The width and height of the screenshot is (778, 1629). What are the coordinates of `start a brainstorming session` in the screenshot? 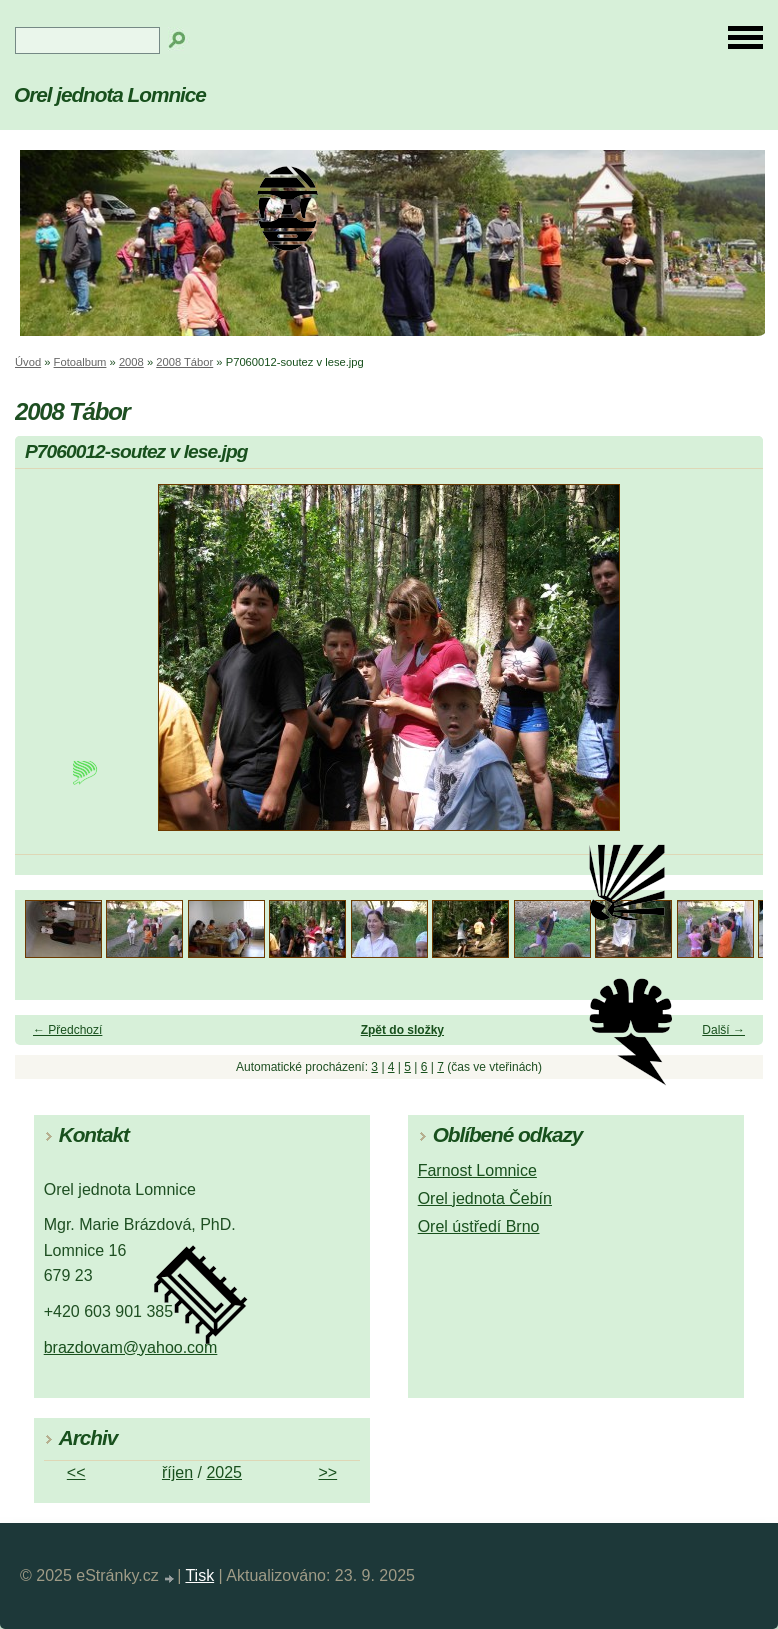 It's located at (630, 1031).